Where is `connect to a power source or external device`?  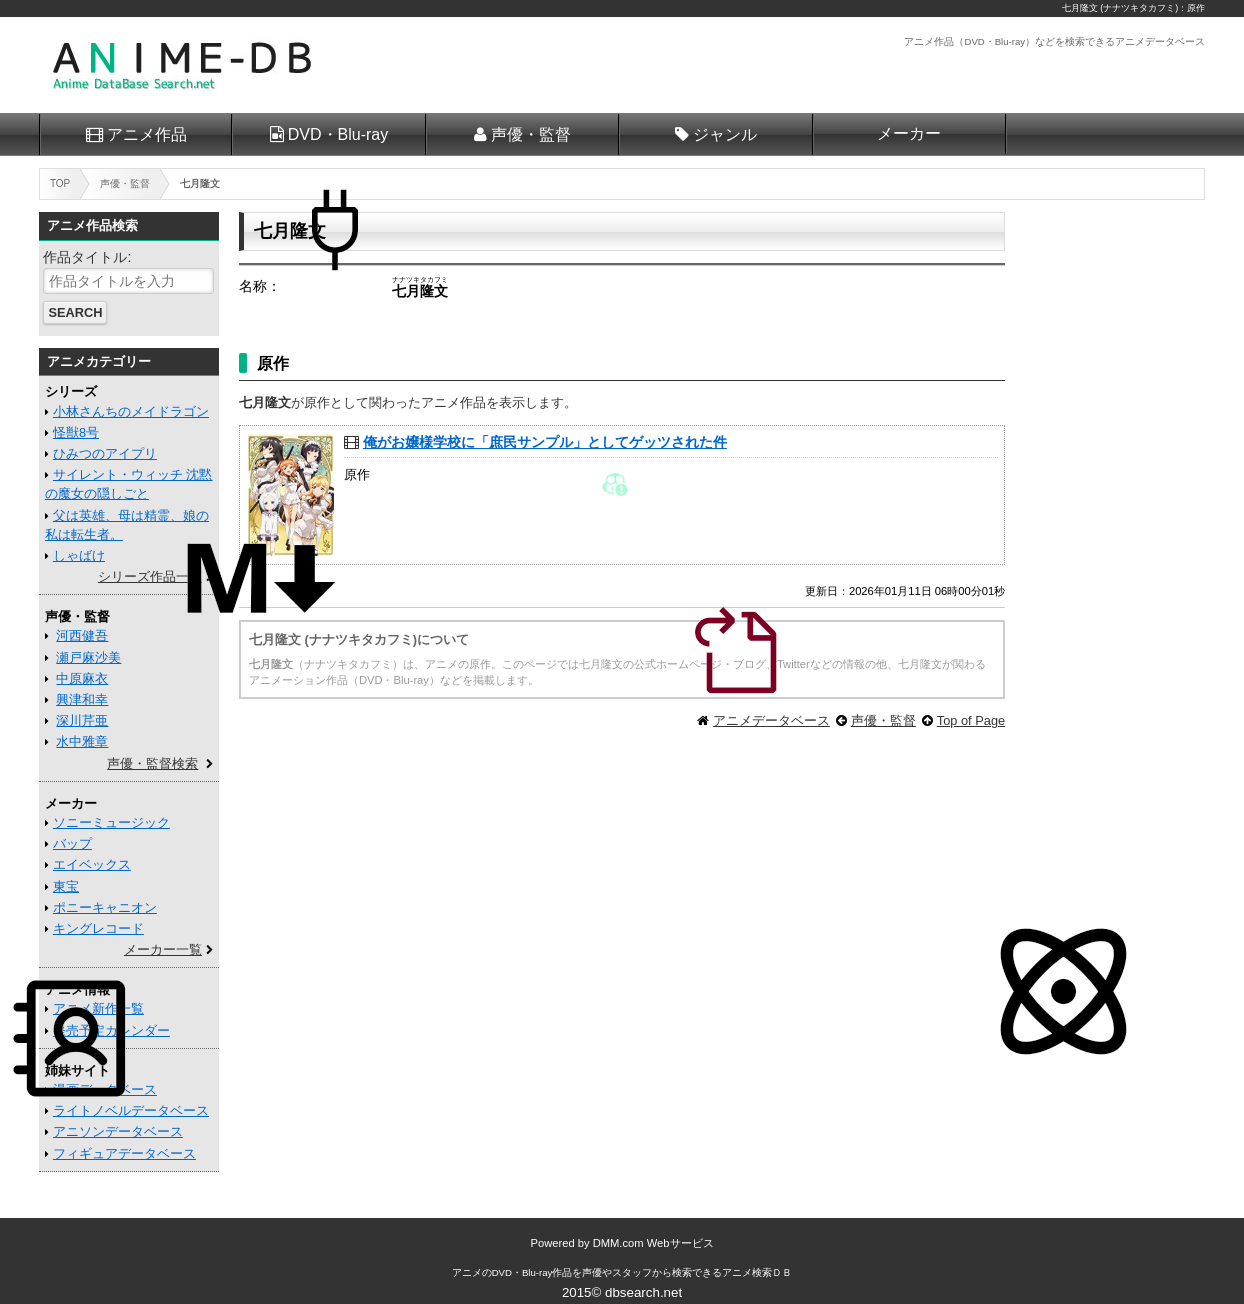 connect to a power source or external device is located at coordinates (335, 230).